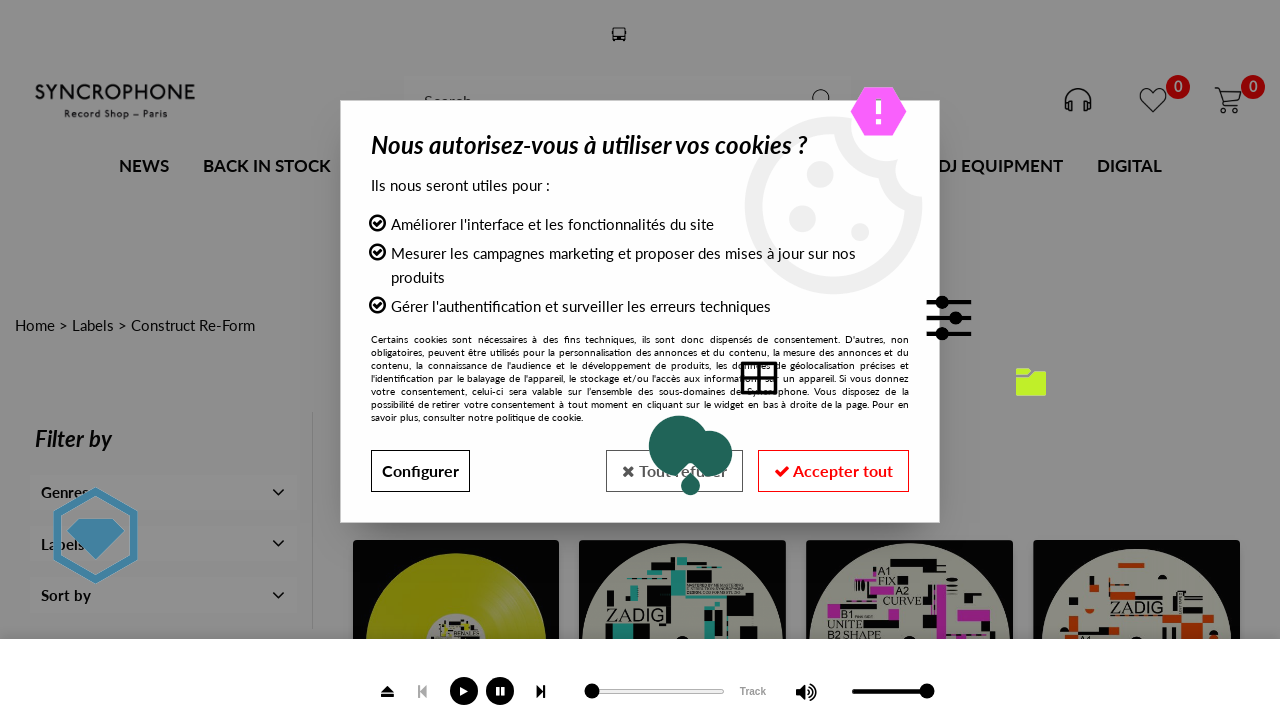  Describe the element at coordinates (759, 378) in the screenshot. I see `switch to grid view layout` at that location.